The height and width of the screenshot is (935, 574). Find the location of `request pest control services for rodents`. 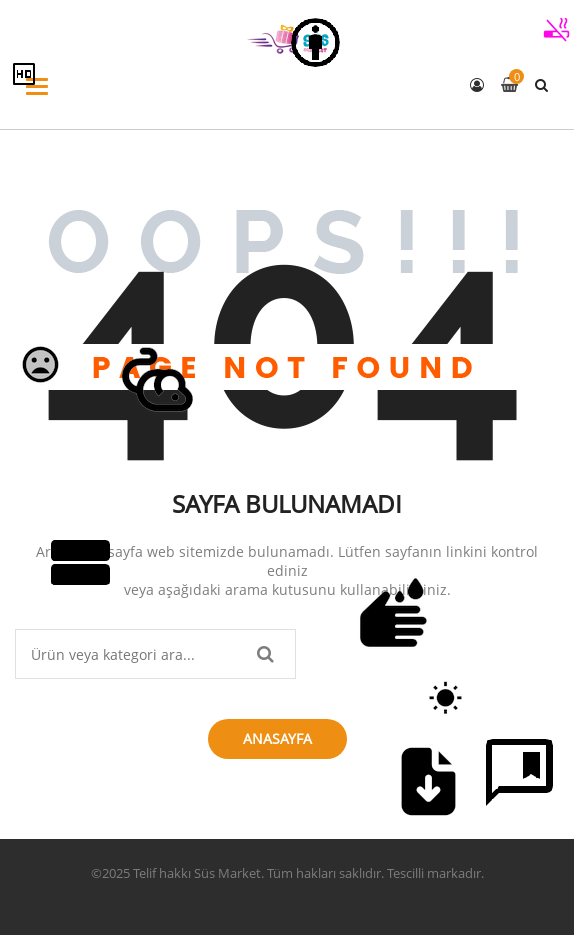

request pest control services for rodents is located at coordinates (157, 379).